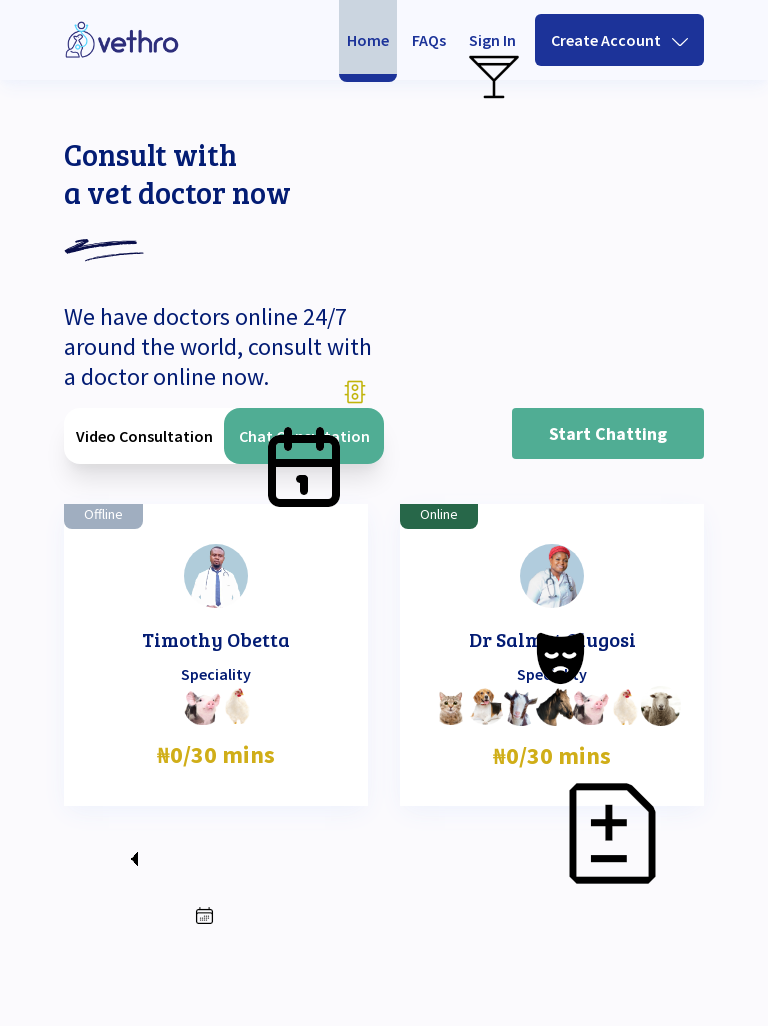  Describe the element at coordinates (560, 656) in the screenshot. I see `indicates sad or negative mood/emotion` at that location.